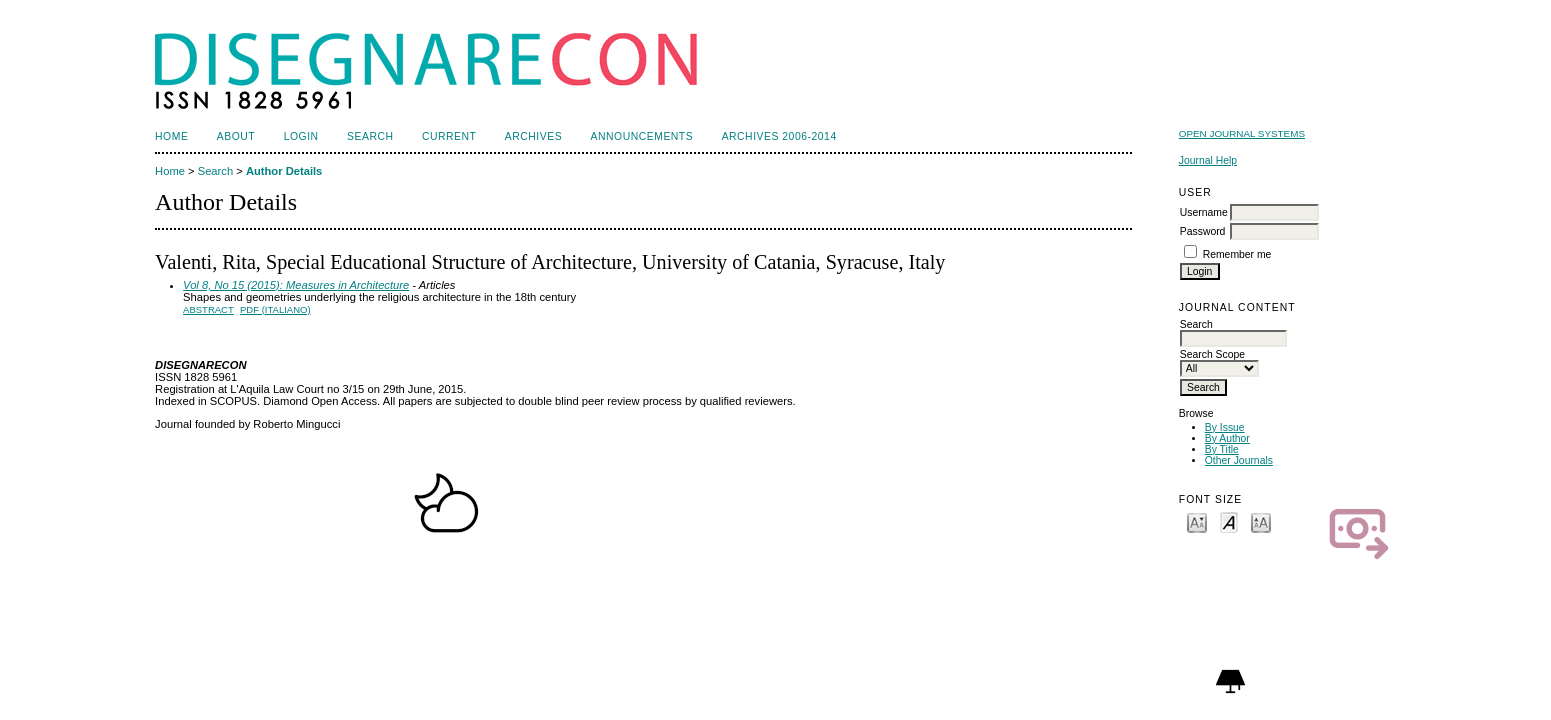  What do you see at coordinates (445, 506) in the screenshot?
I see `indicates nighttime or evening weather conditions` at bounding box center [445, 506].